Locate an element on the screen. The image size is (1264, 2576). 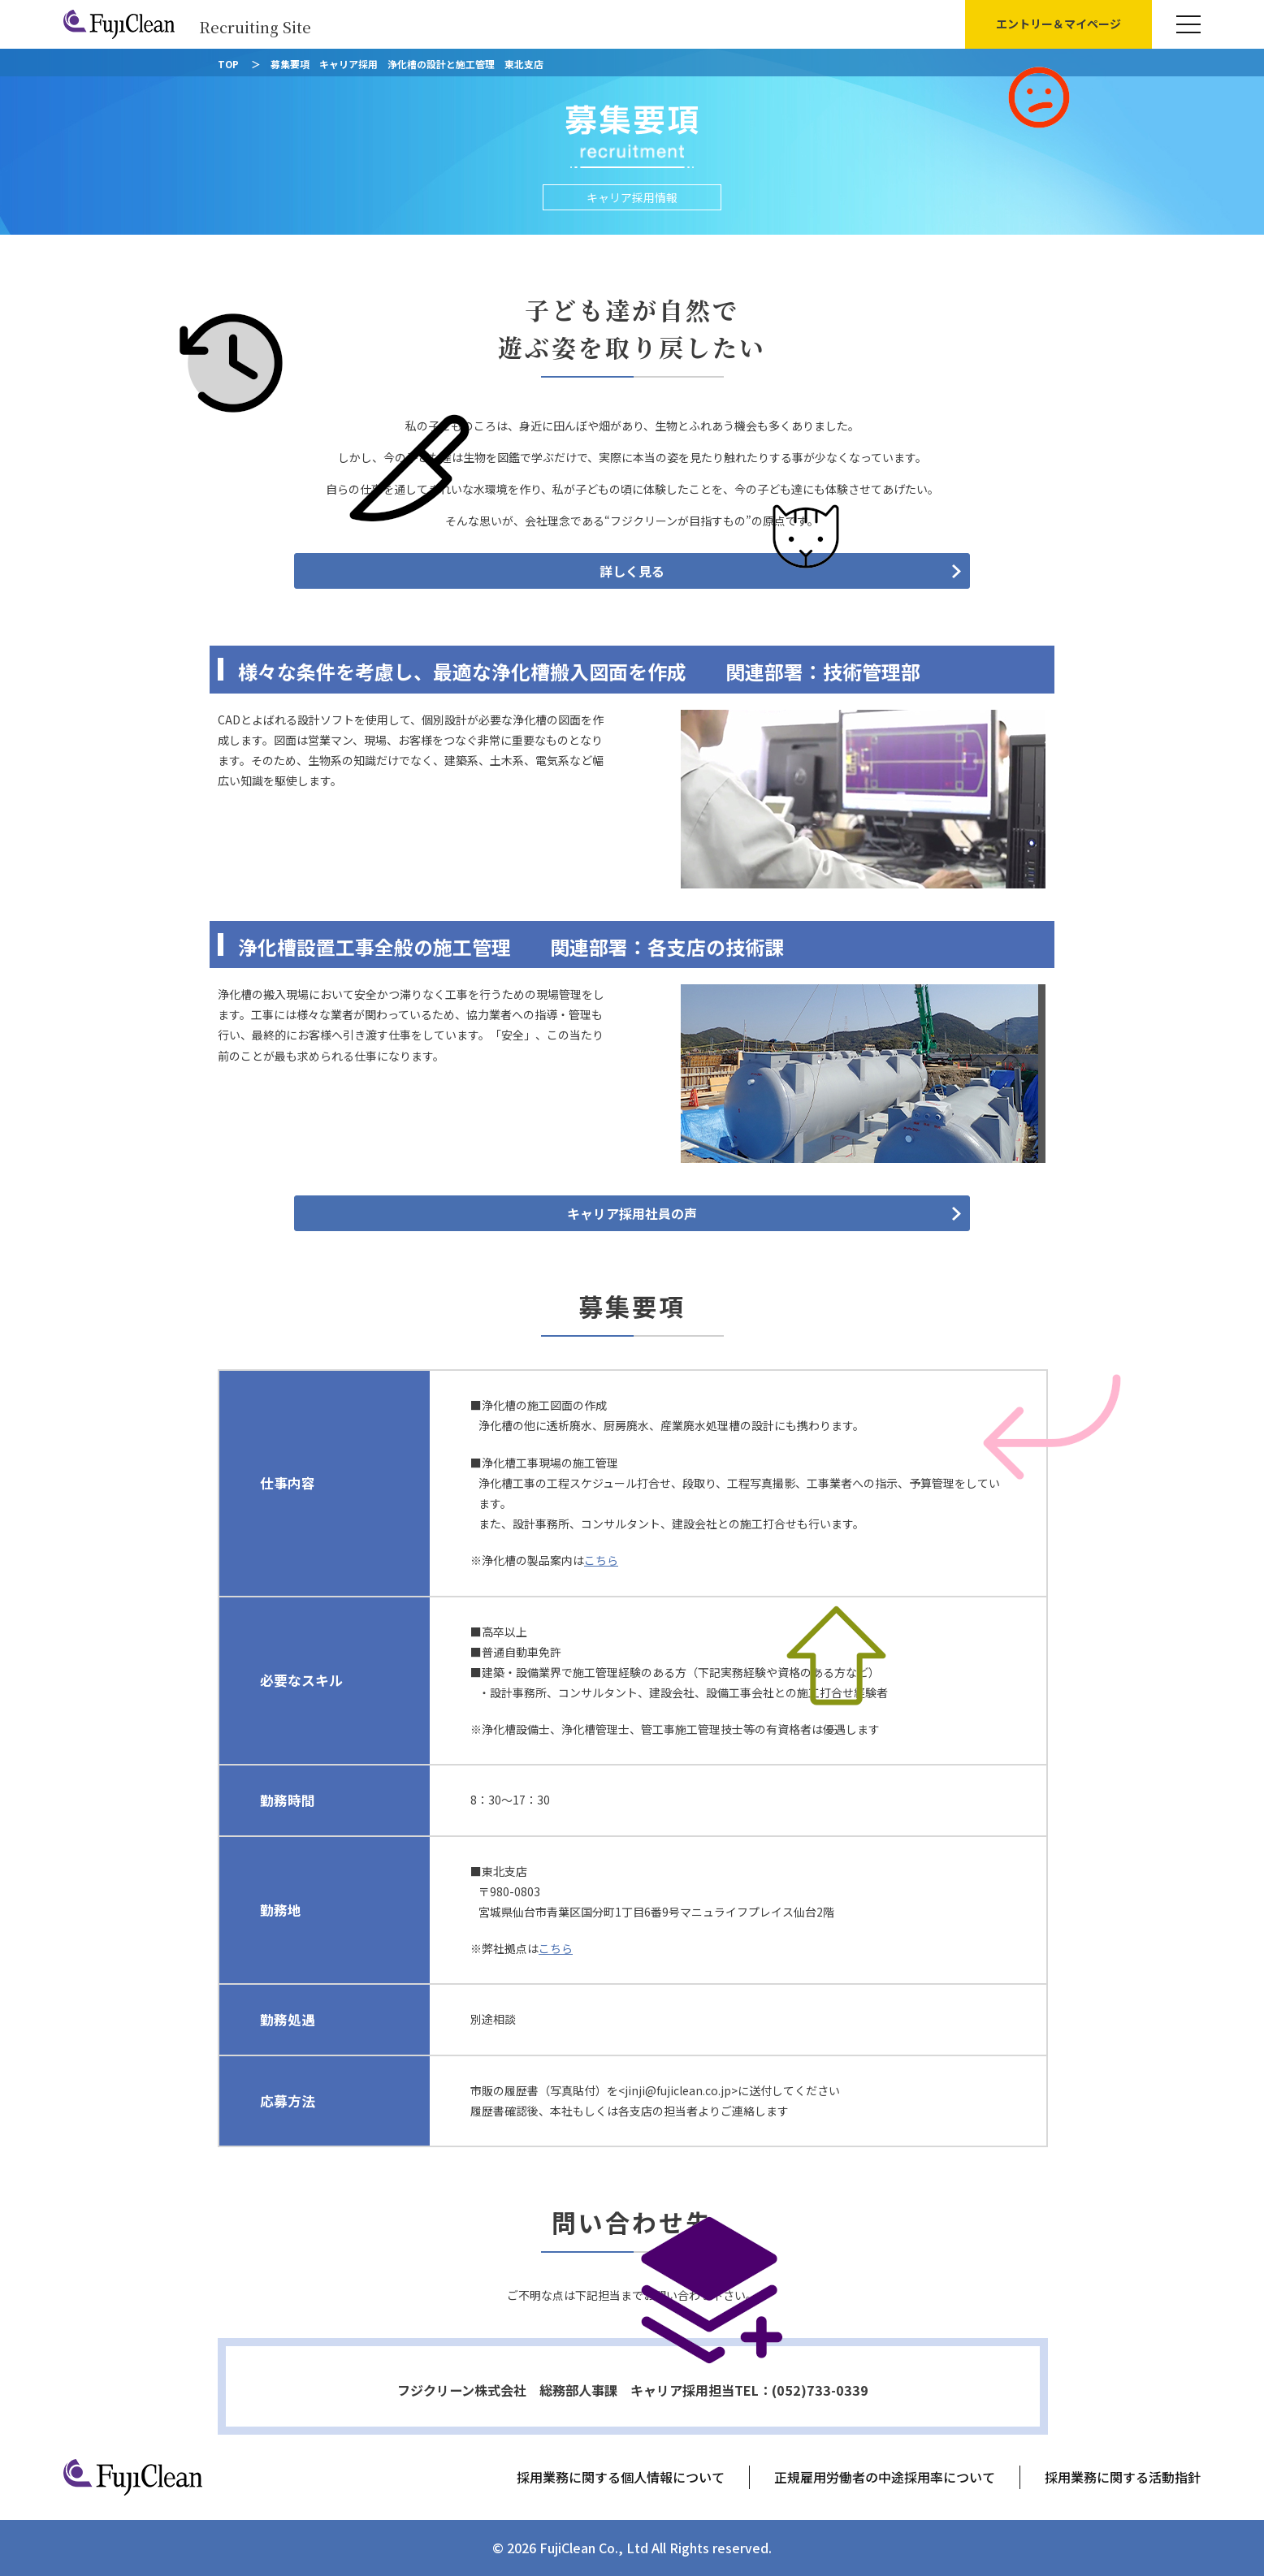
undo or revert to a previous state is located at coordinates (233, 363).